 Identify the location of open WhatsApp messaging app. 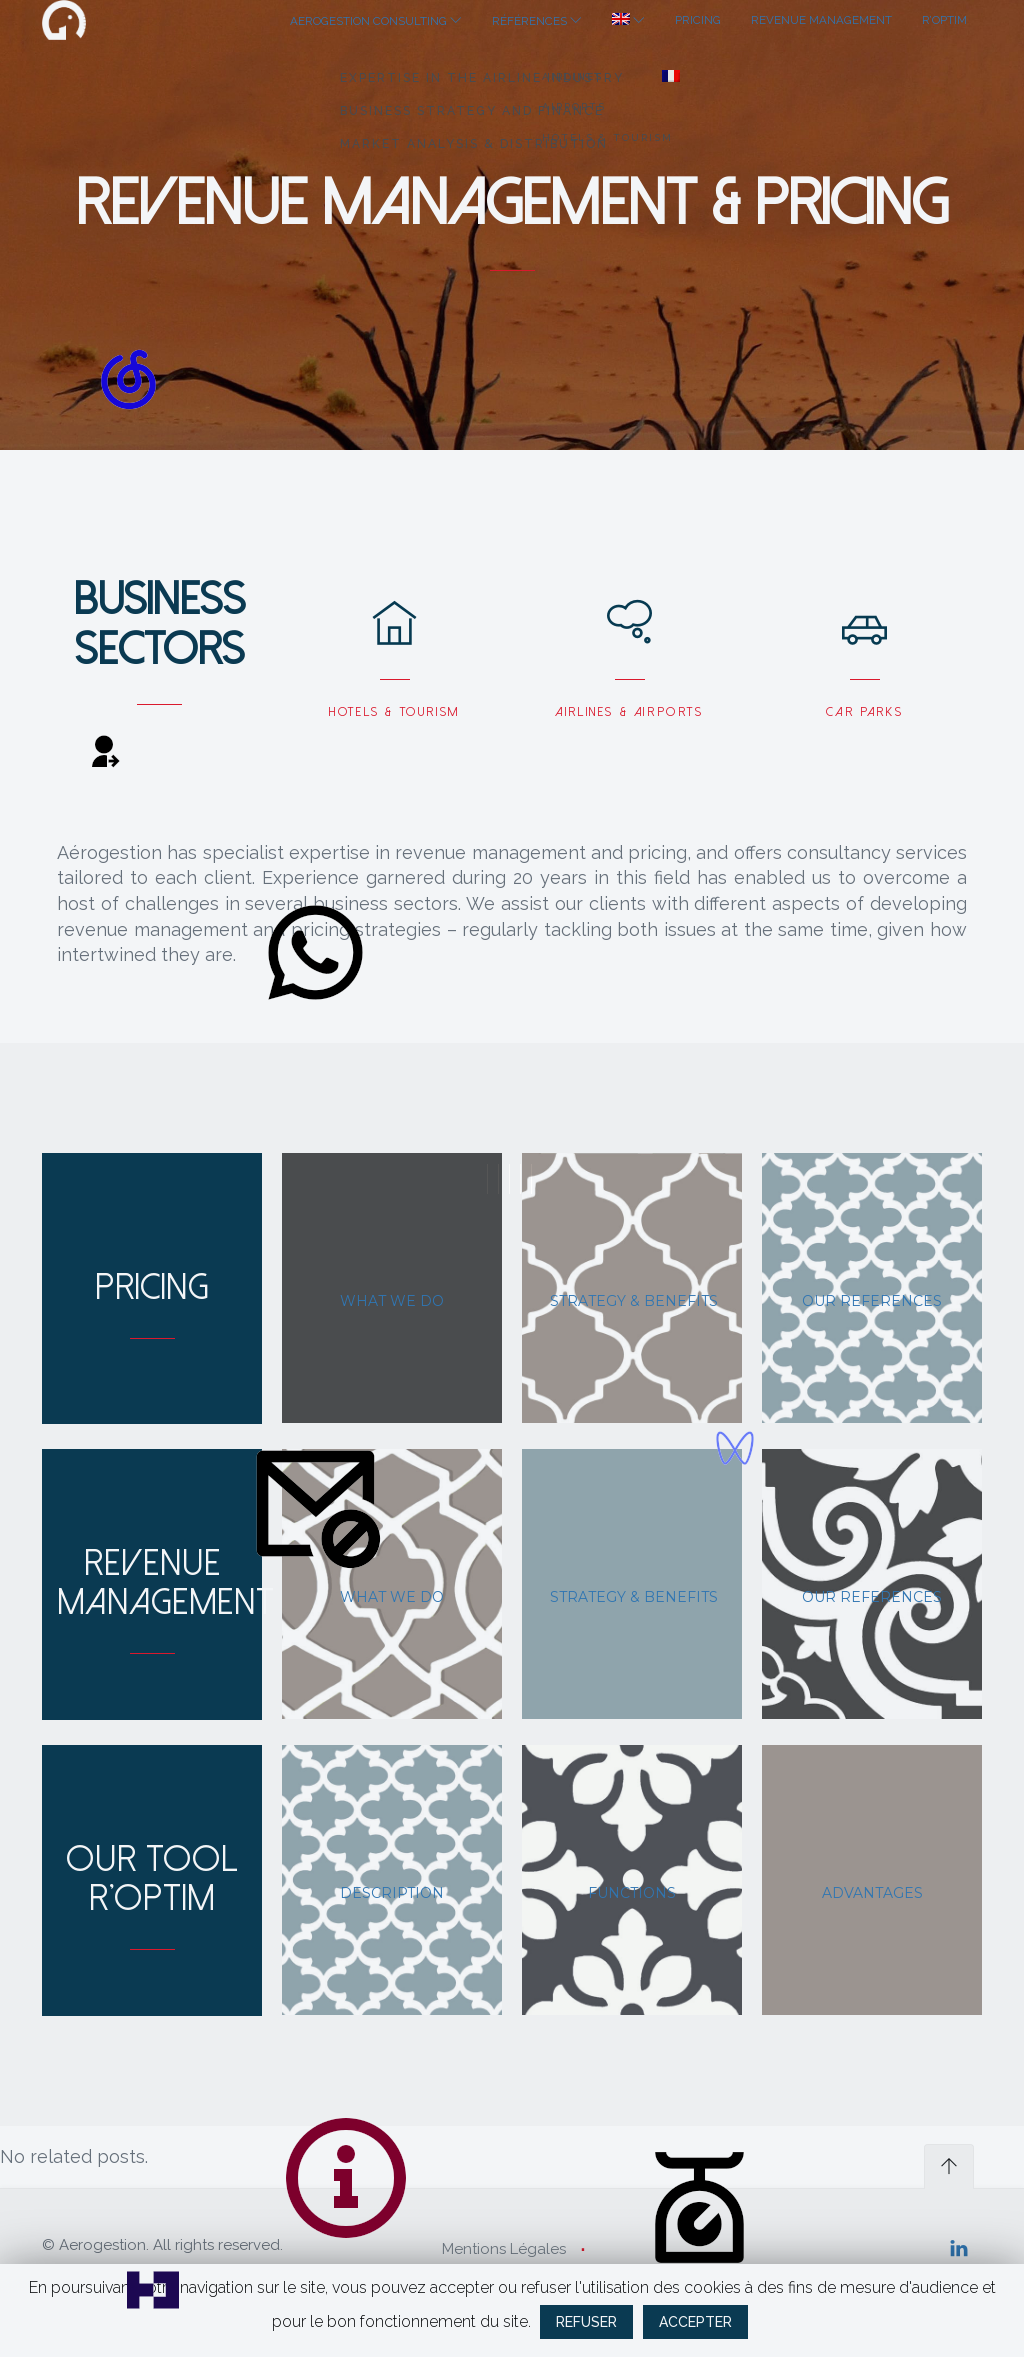
(315, 952).